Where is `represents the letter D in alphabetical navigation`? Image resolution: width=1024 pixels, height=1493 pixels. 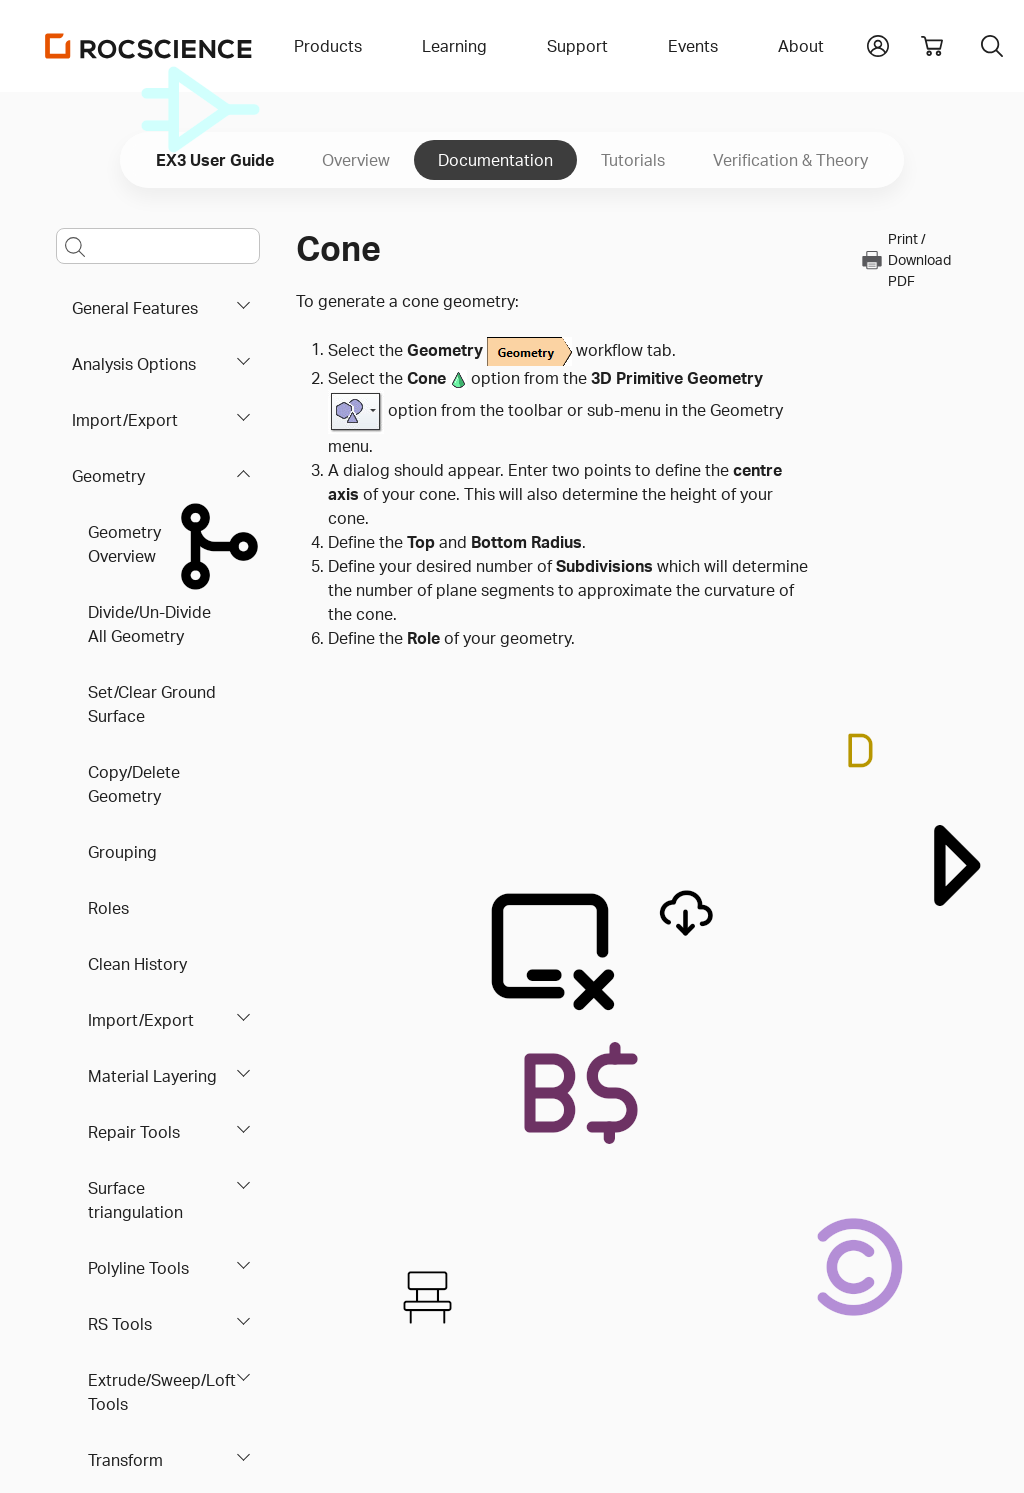
represents the letter D in alphabetical navigation is located at coordinates (859, 750).